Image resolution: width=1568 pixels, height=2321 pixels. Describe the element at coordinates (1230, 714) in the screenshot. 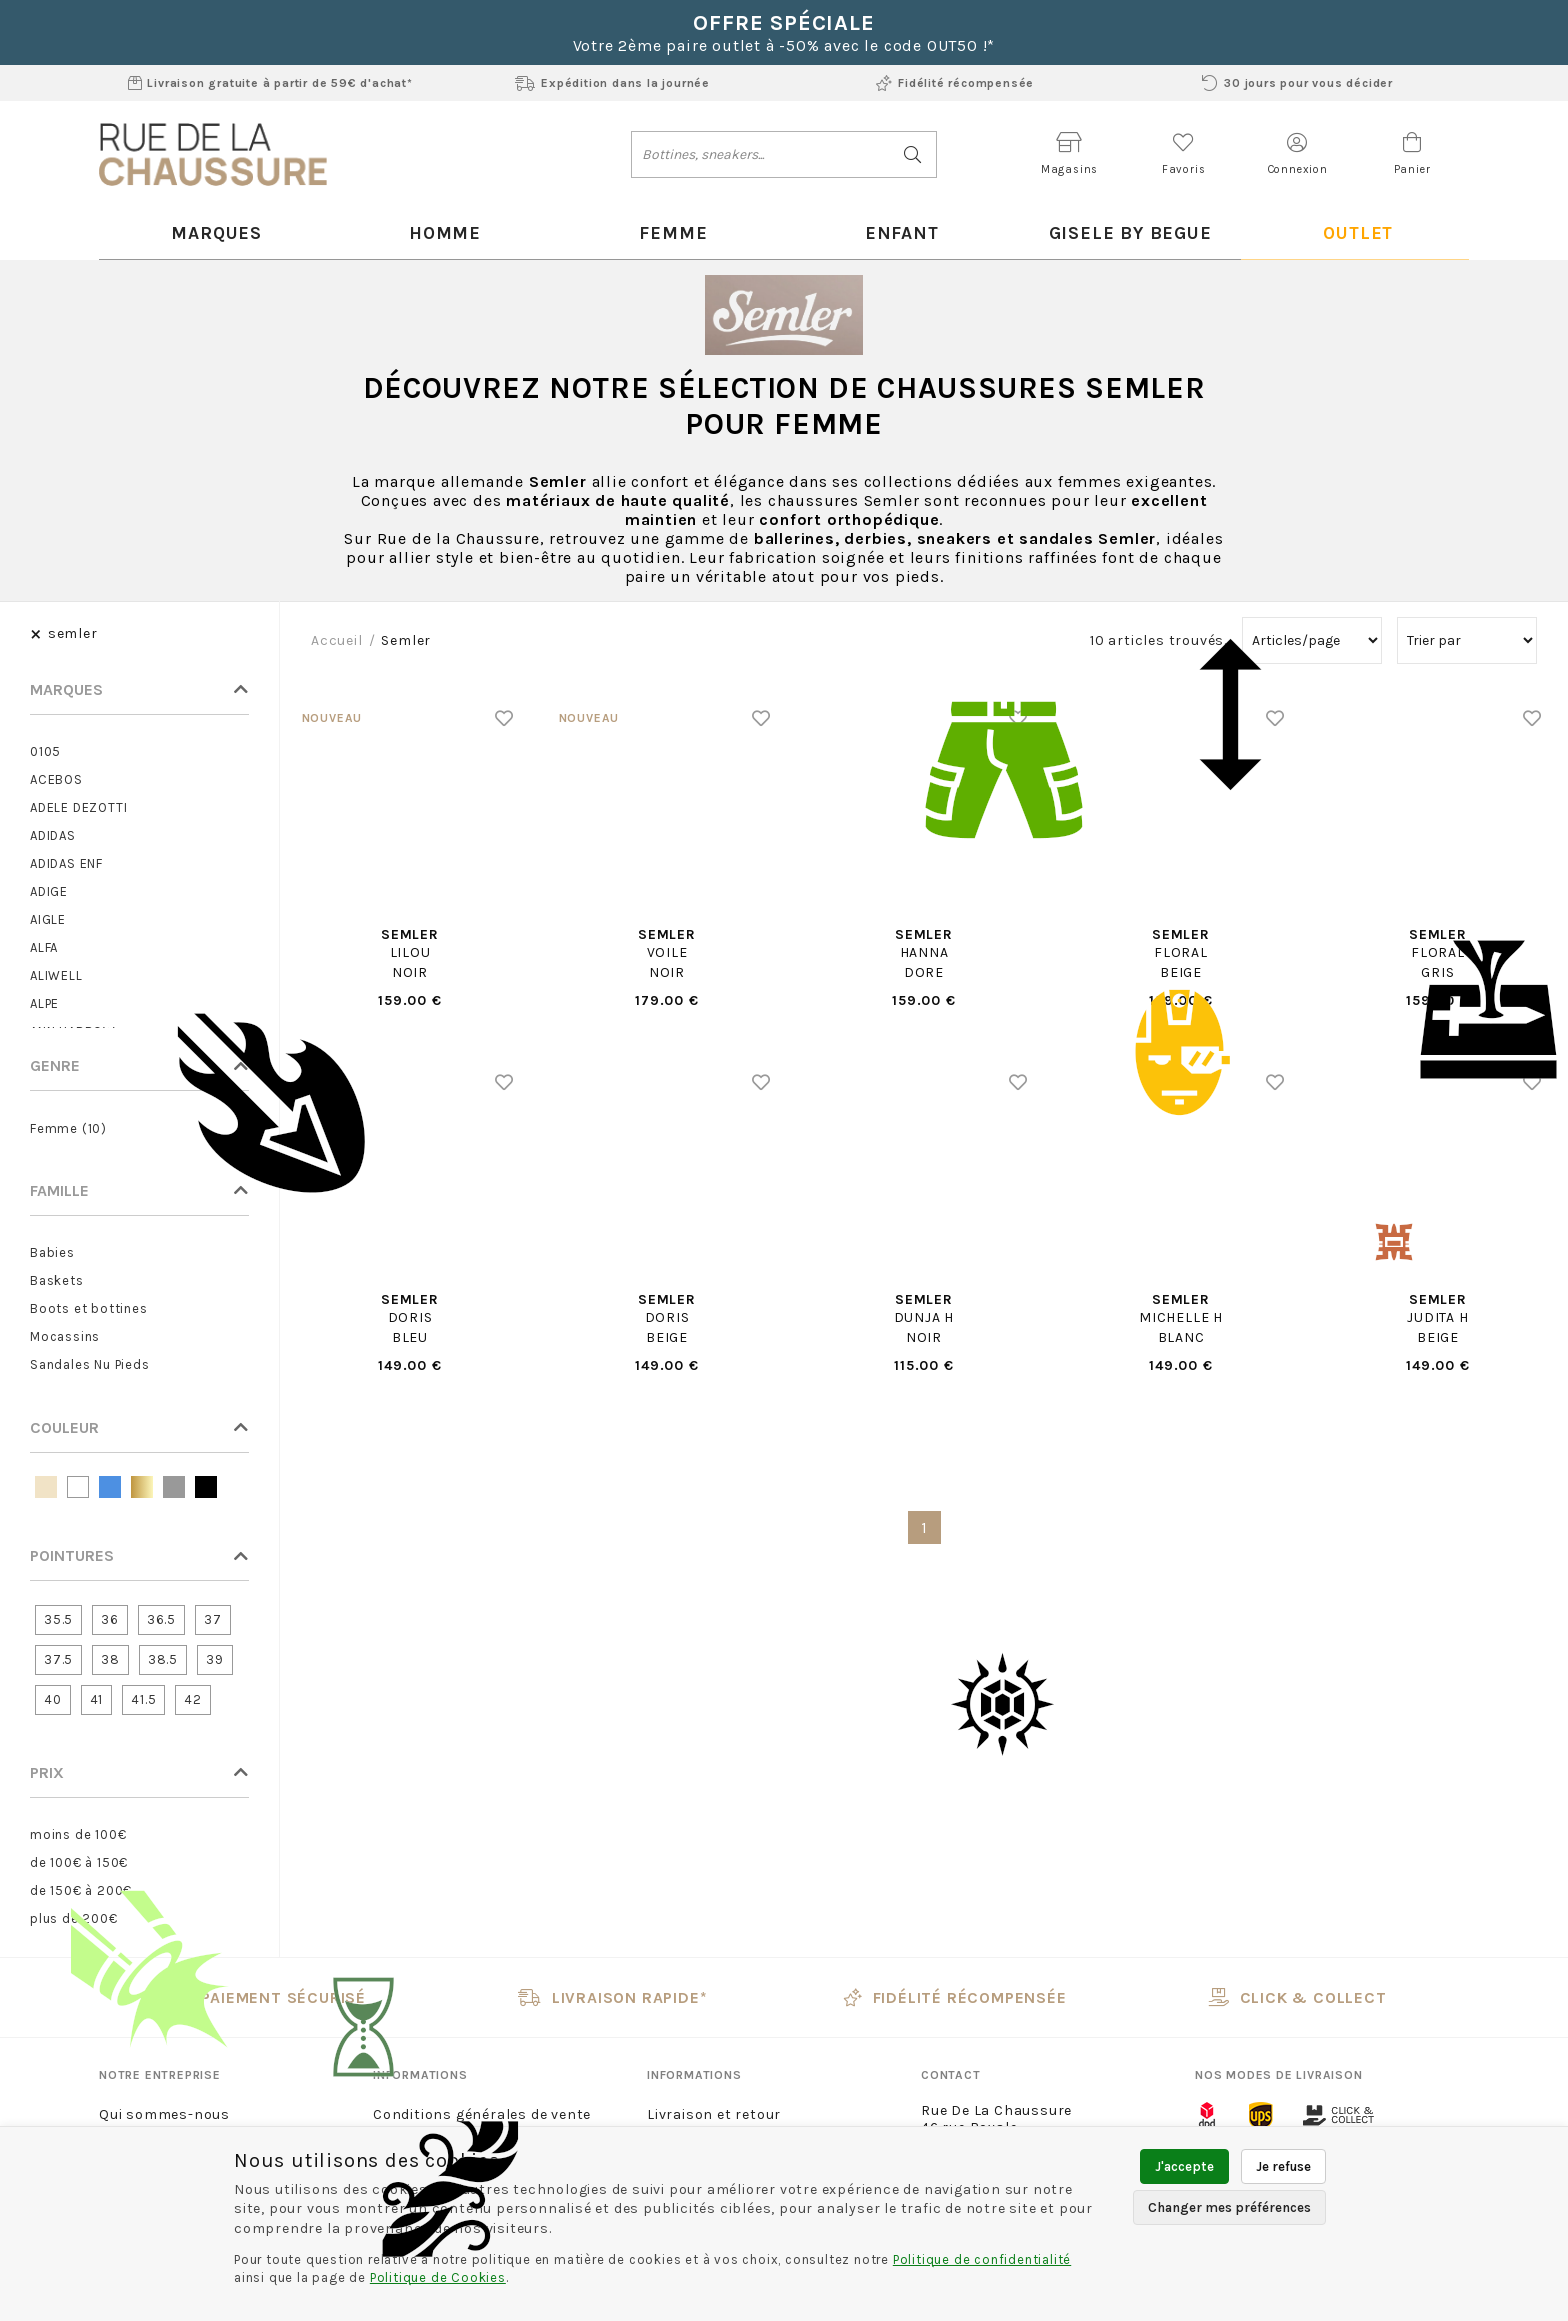

I see `flip image or object vertically` at that location.